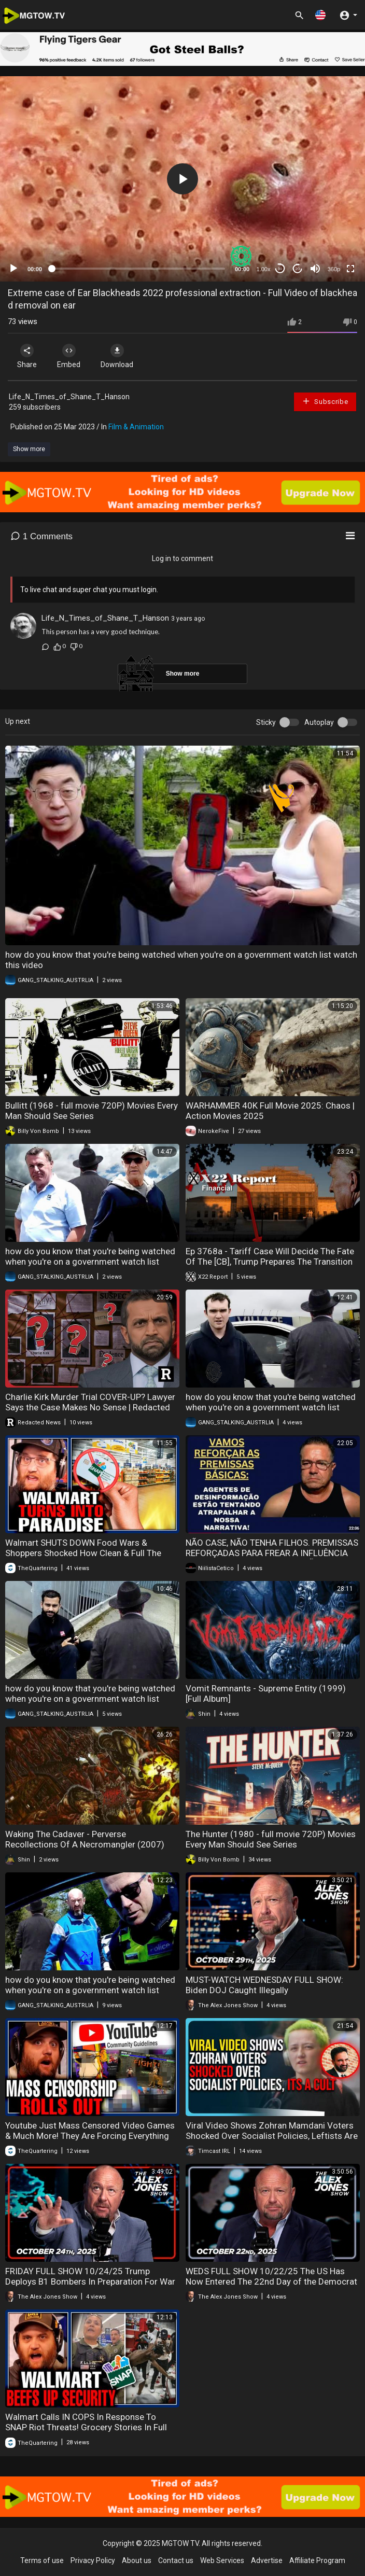 The height and width of the screenshot is (2576, 365). I want to click on access haunted house level or spooky game area, so click(136, 673).